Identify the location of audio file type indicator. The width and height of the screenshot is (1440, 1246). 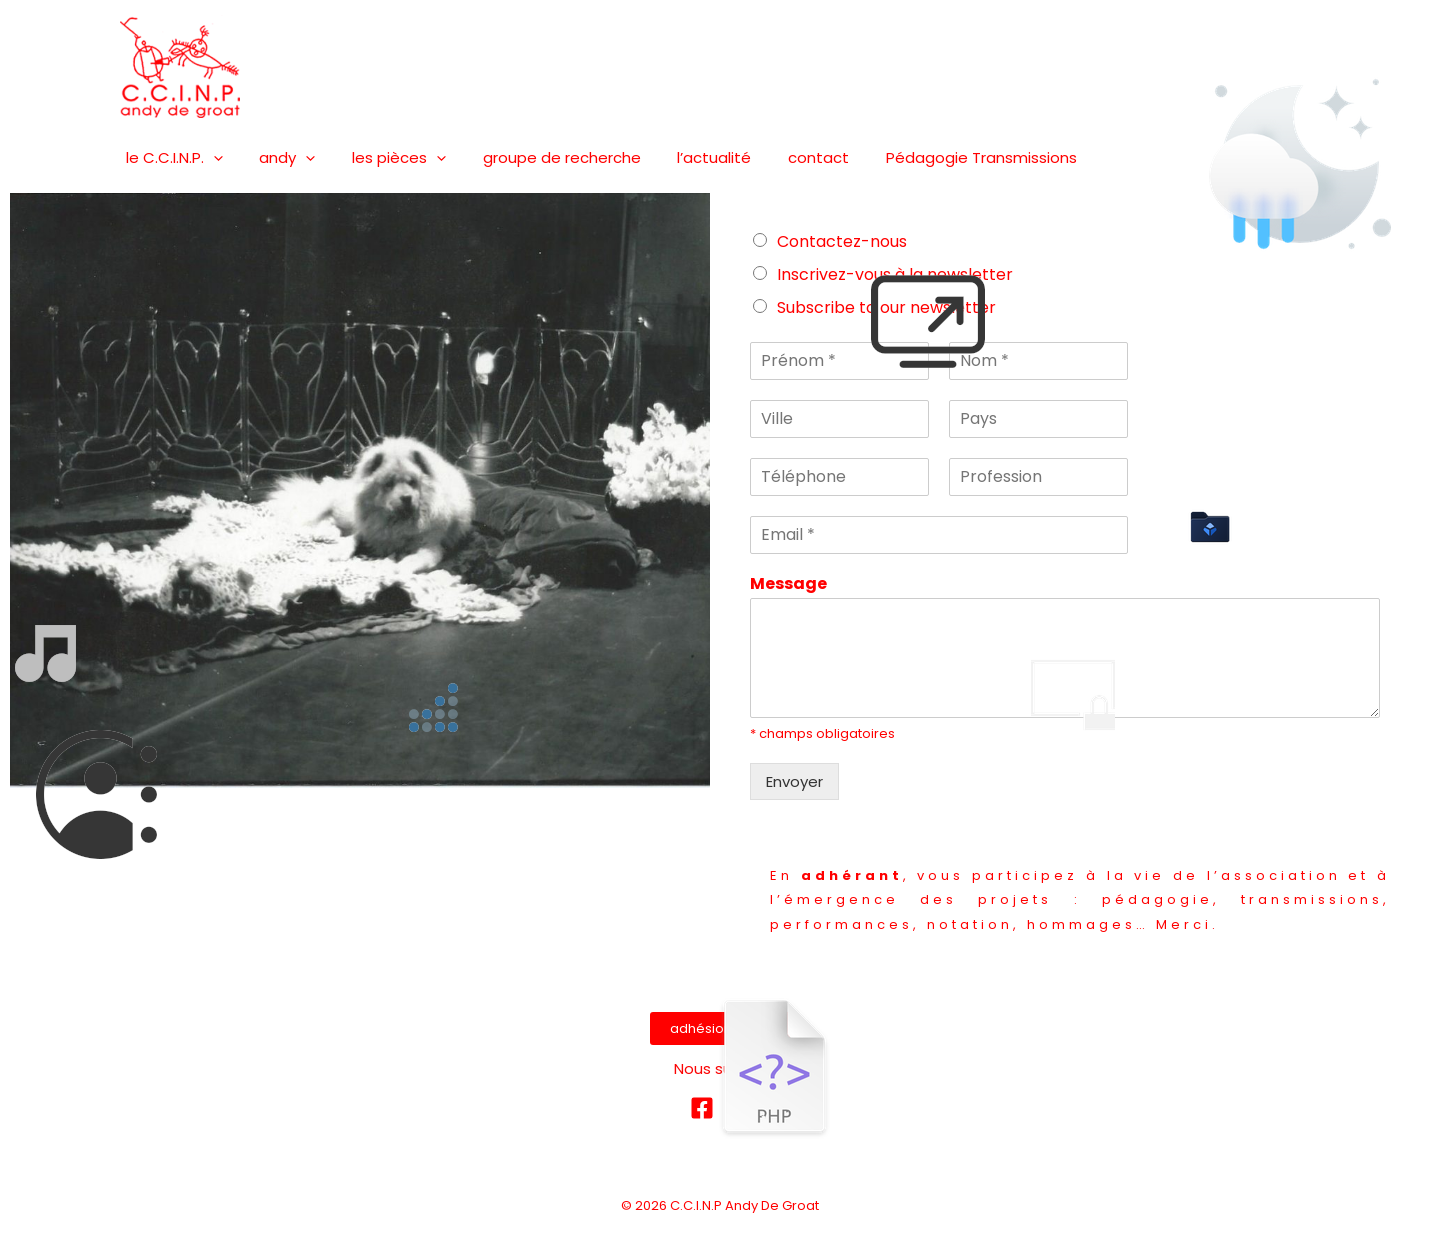
(47, 653).